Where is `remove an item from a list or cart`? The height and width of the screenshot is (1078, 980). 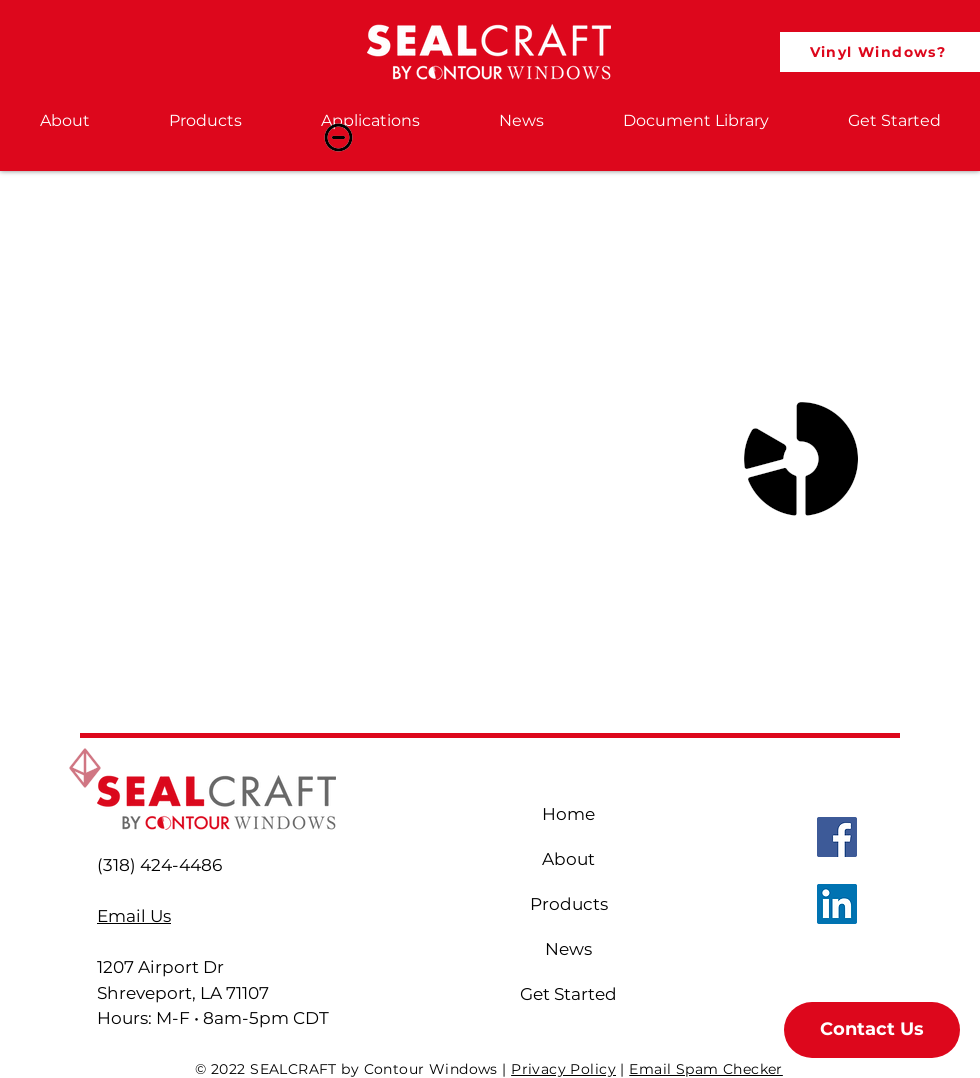
remove an item from a list or cart is located at coordinates (338, 137).